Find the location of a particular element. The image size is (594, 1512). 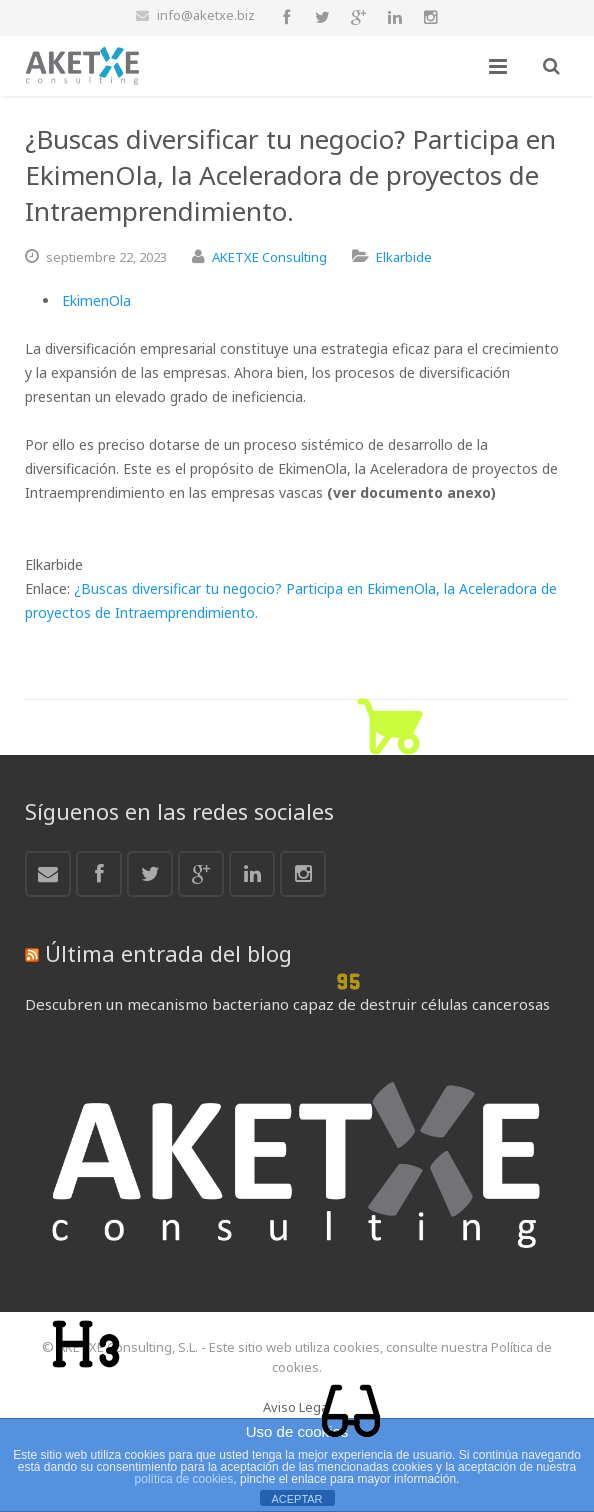

apply heading level 3 text formatting is located at coordinates (86, 1344).